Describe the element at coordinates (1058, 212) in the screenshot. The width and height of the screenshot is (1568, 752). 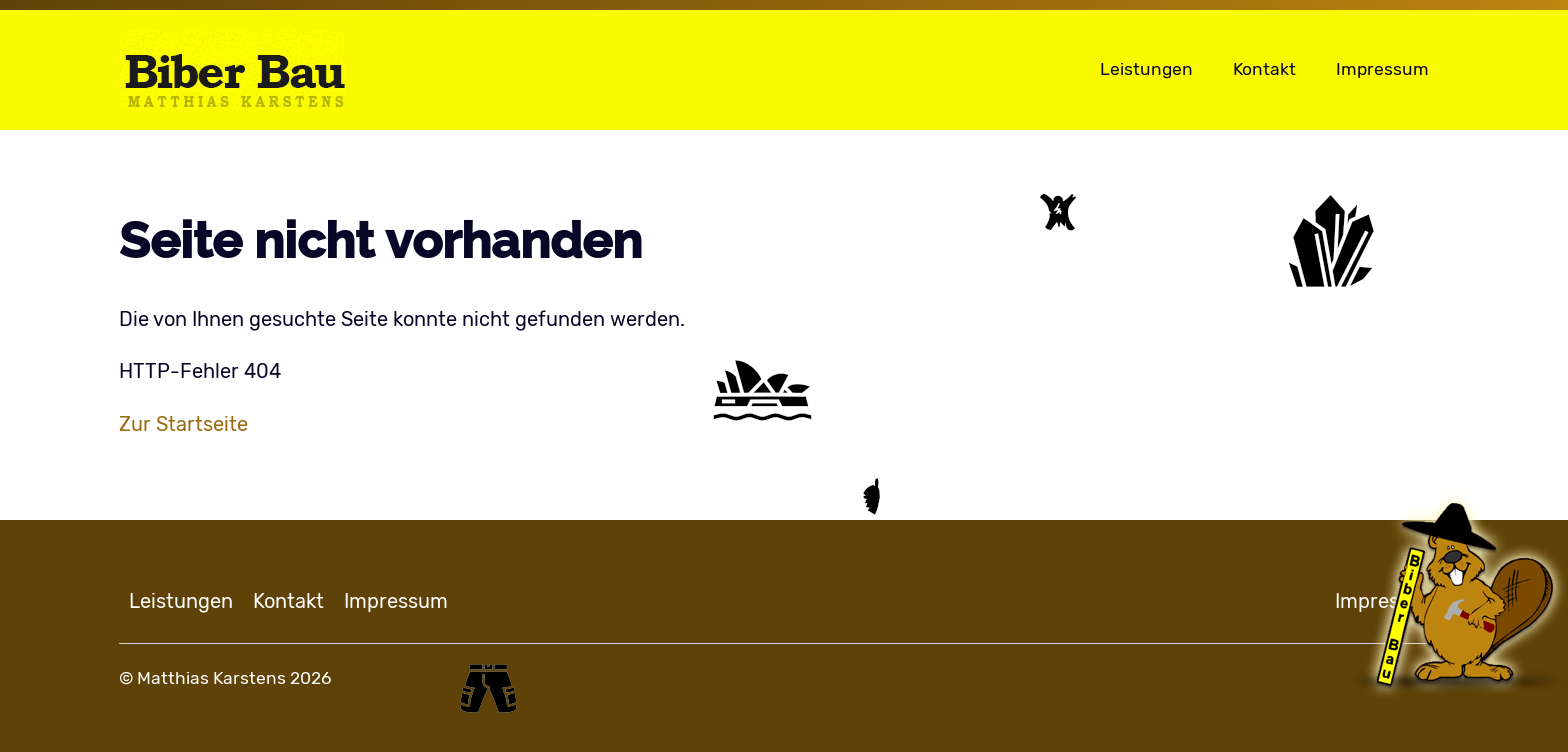
I see `select animal hide material or resource` at that location.